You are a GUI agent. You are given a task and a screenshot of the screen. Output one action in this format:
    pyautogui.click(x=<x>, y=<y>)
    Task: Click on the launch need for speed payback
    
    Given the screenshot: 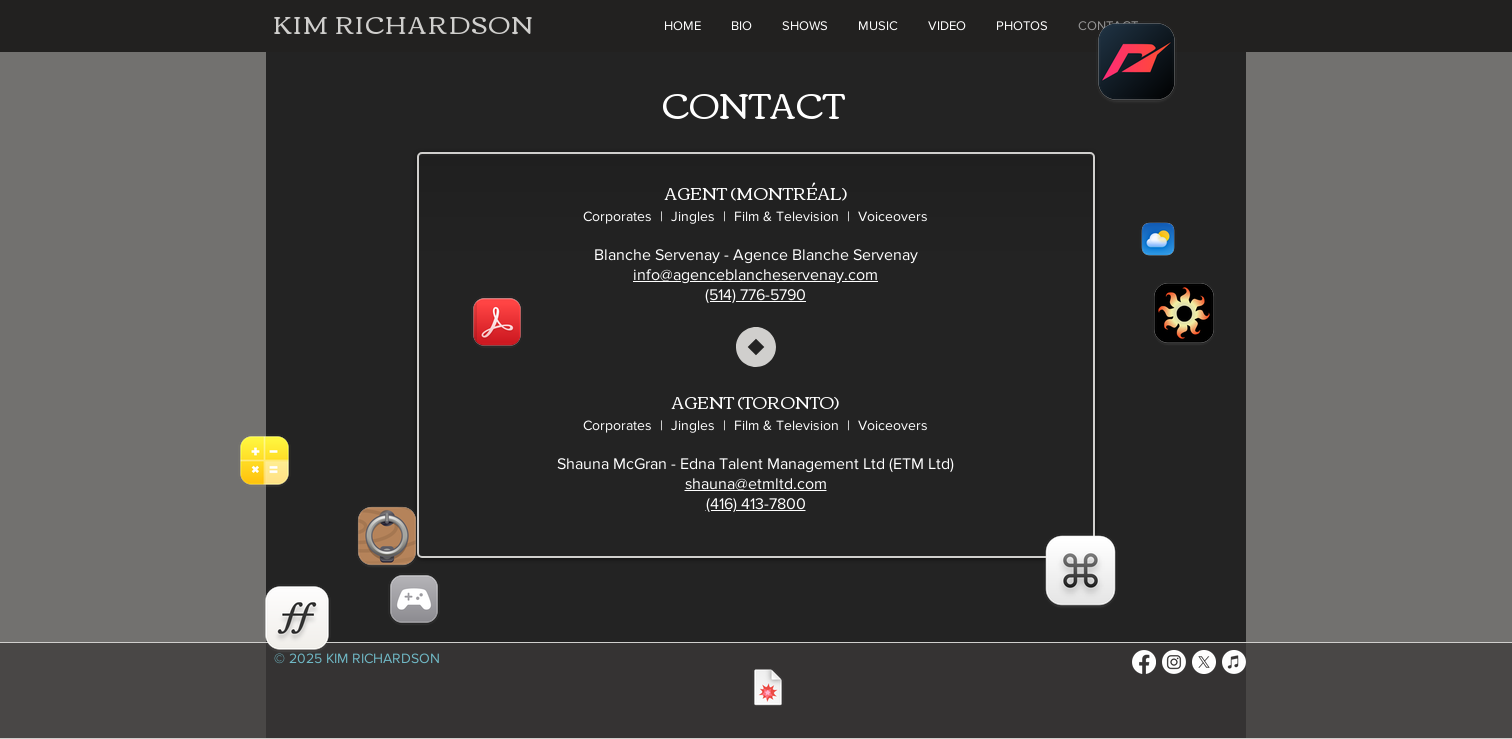 What is the action you would take?
    pyautogui.click(x=1136, y=61)
    